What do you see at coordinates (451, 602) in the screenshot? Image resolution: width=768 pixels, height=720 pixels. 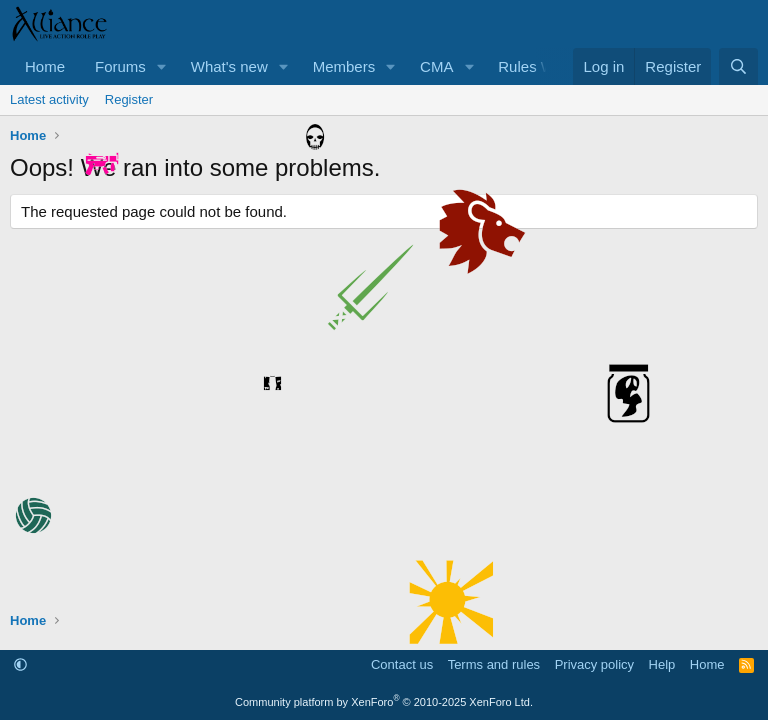 I see `indicates an explosion or blast effect in gameplay` at bounding box center [451, 602].